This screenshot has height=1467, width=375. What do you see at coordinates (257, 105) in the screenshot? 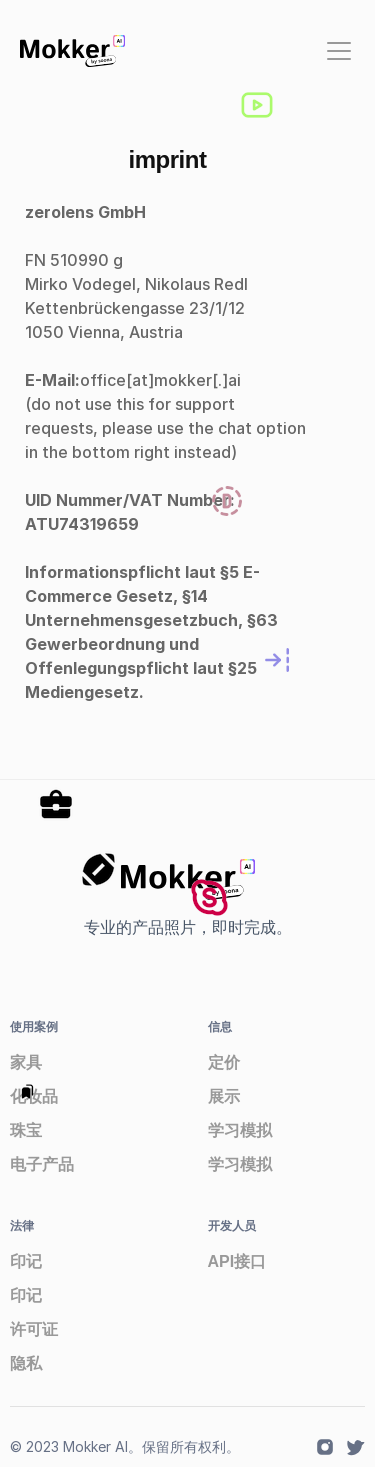
I see `open YouTube app` at bounding box center [257, 105].